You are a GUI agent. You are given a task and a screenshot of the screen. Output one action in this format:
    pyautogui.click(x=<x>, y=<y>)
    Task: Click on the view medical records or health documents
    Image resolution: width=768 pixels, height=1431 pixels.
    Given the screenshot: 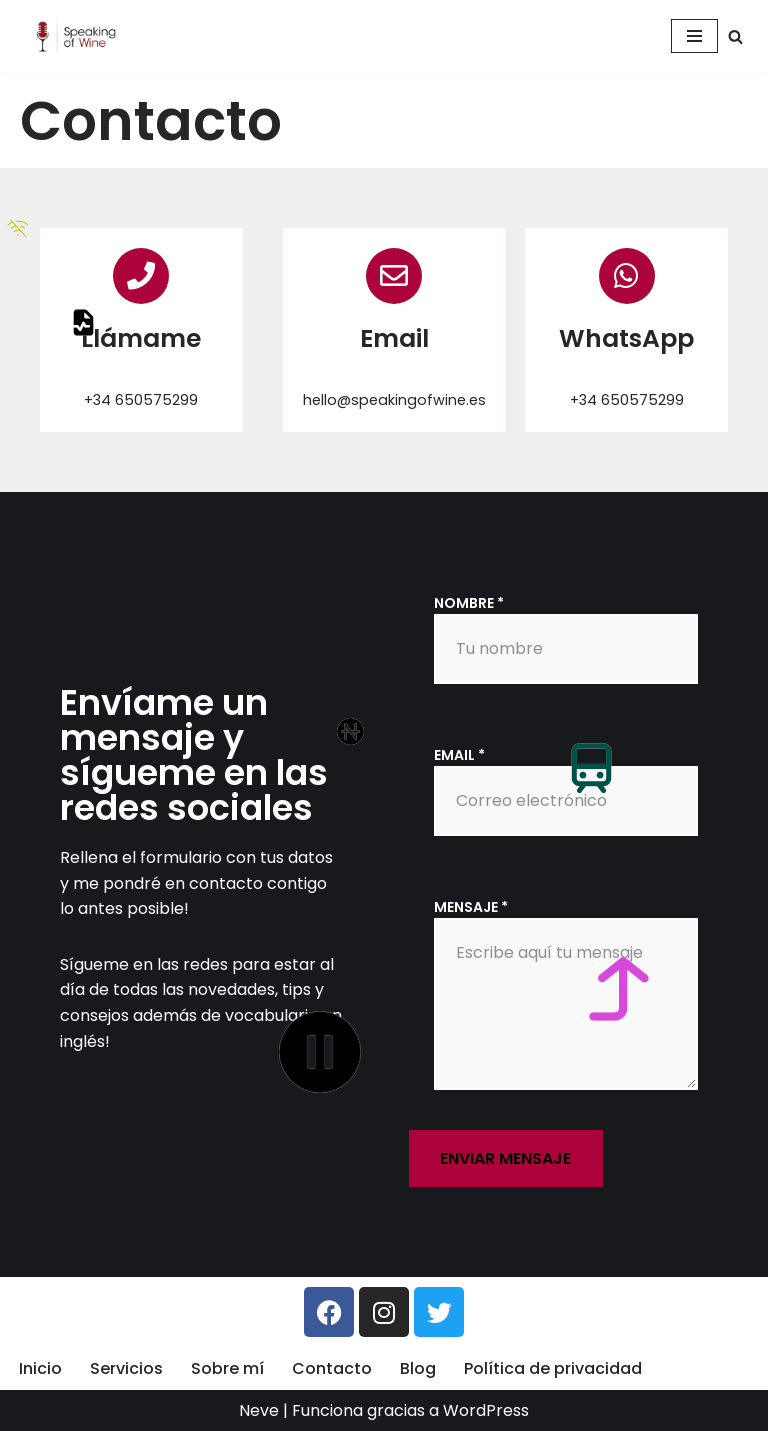 What is the action you would take?
    pyautogui.click(x=83, y=322)
    